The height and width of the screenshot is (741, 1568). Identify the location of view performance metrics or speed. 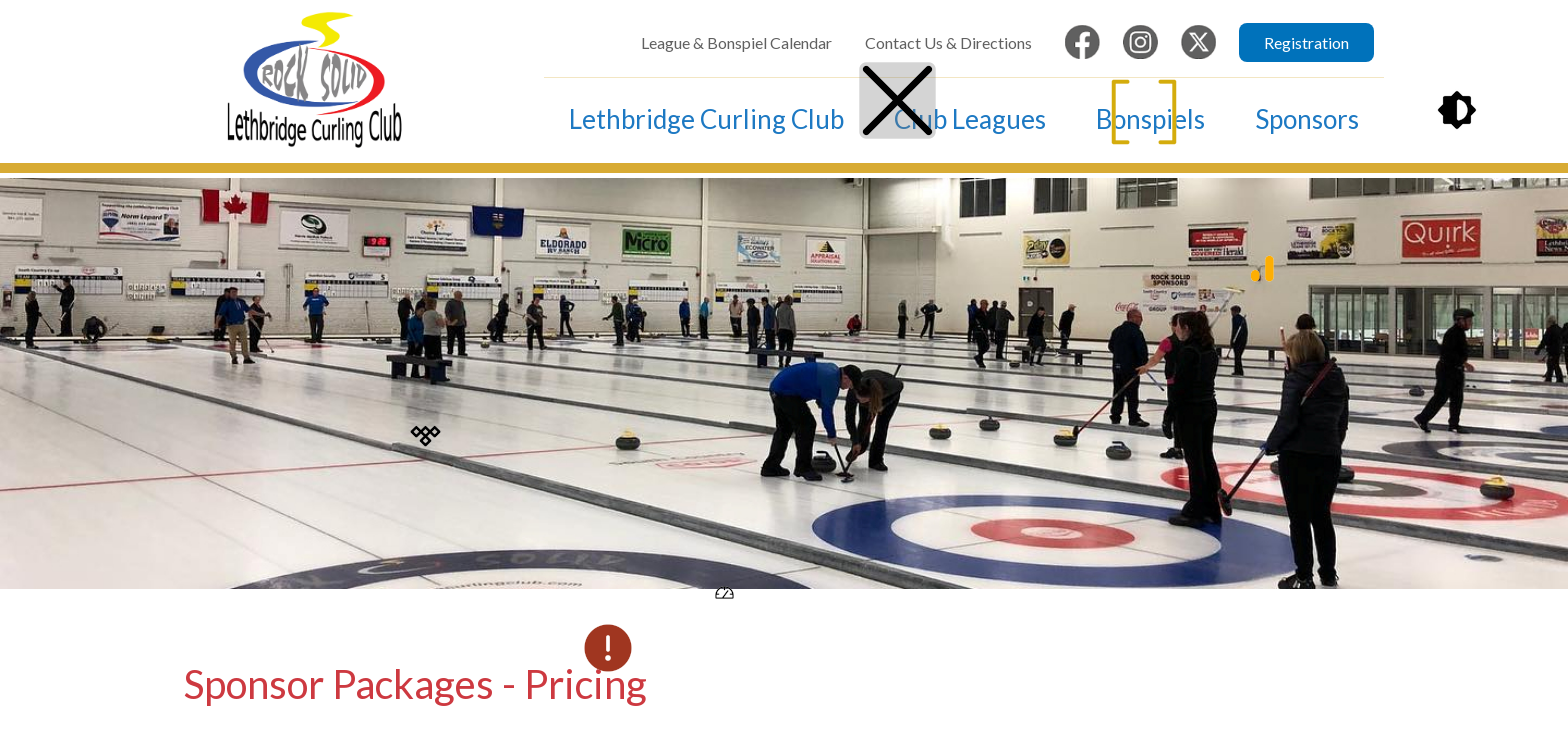
(724, 593).